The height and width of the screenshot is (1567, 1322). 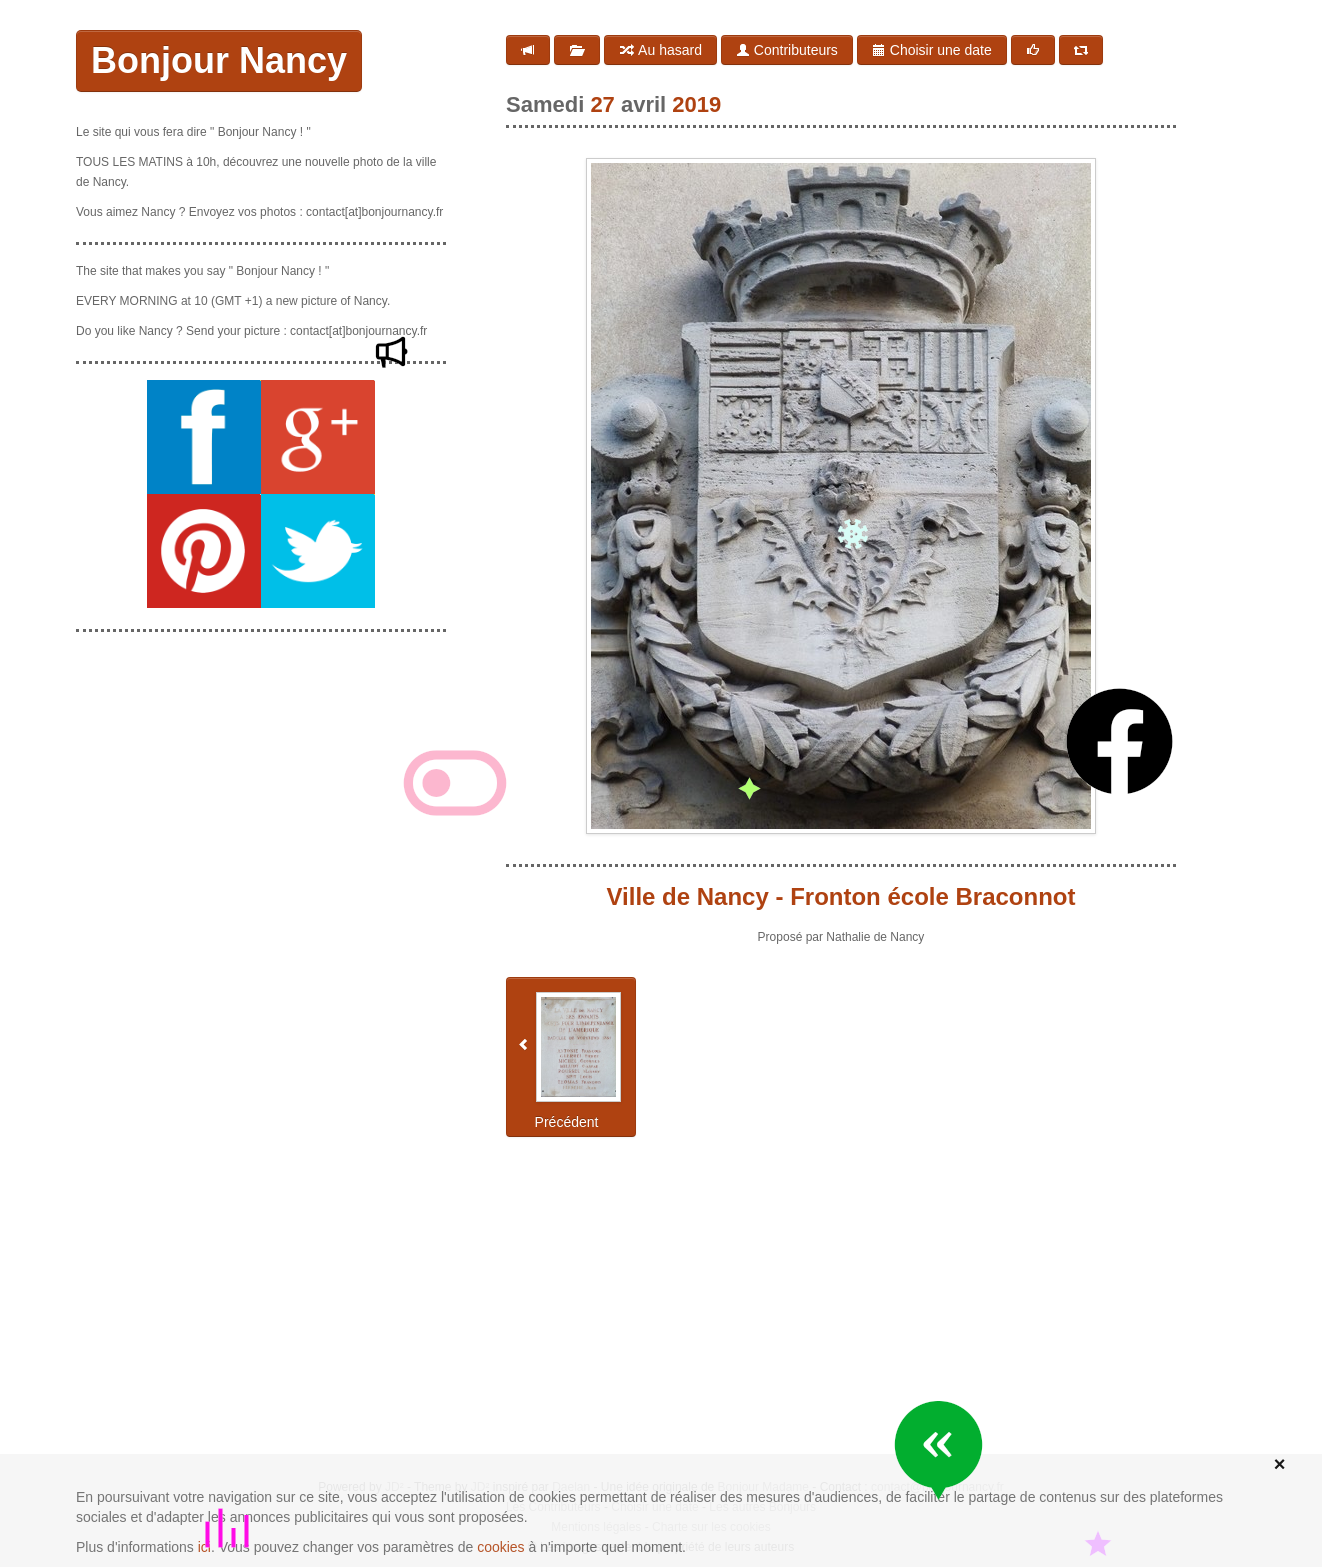 What do you see at coordinates (227, 1528) in the screenshot?
I see `audio equalizer or sound level visualization` at bounding box center [227, 1528].